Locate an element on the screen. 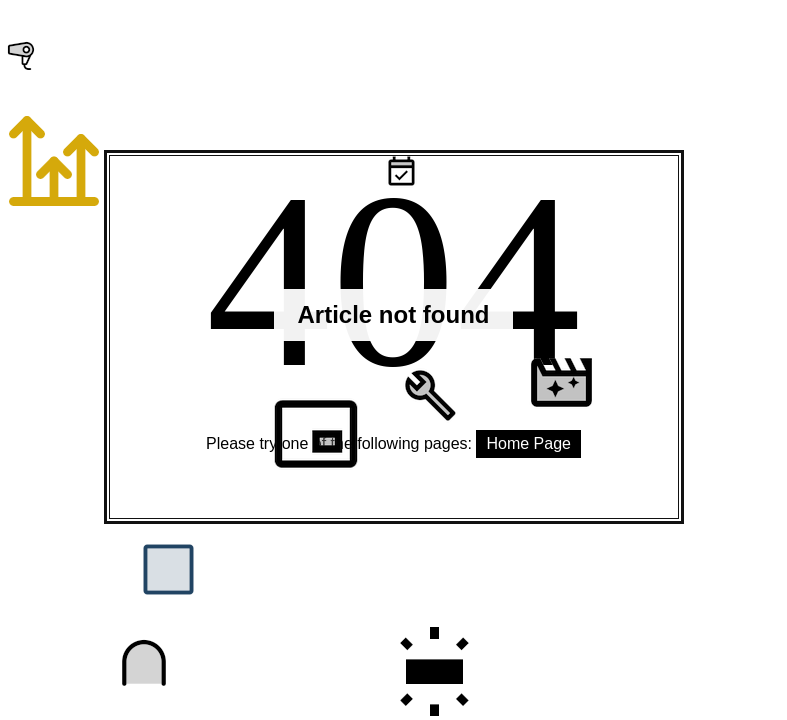 This screenshot has height=720, width=787. stop media playback is located at coordinates (168, 569).